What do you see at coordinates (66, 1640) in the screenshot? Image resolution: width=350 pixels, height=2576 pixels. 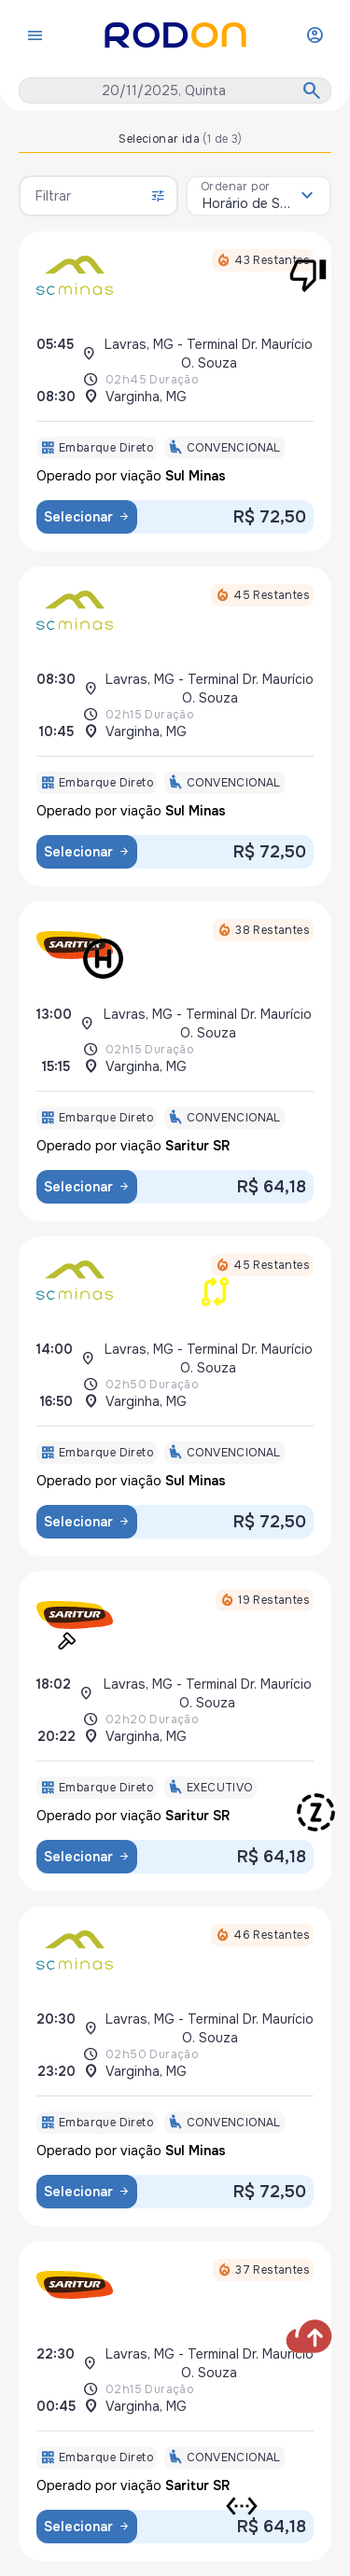 I see `access tools or settings` at bounding box center [66, 1640].